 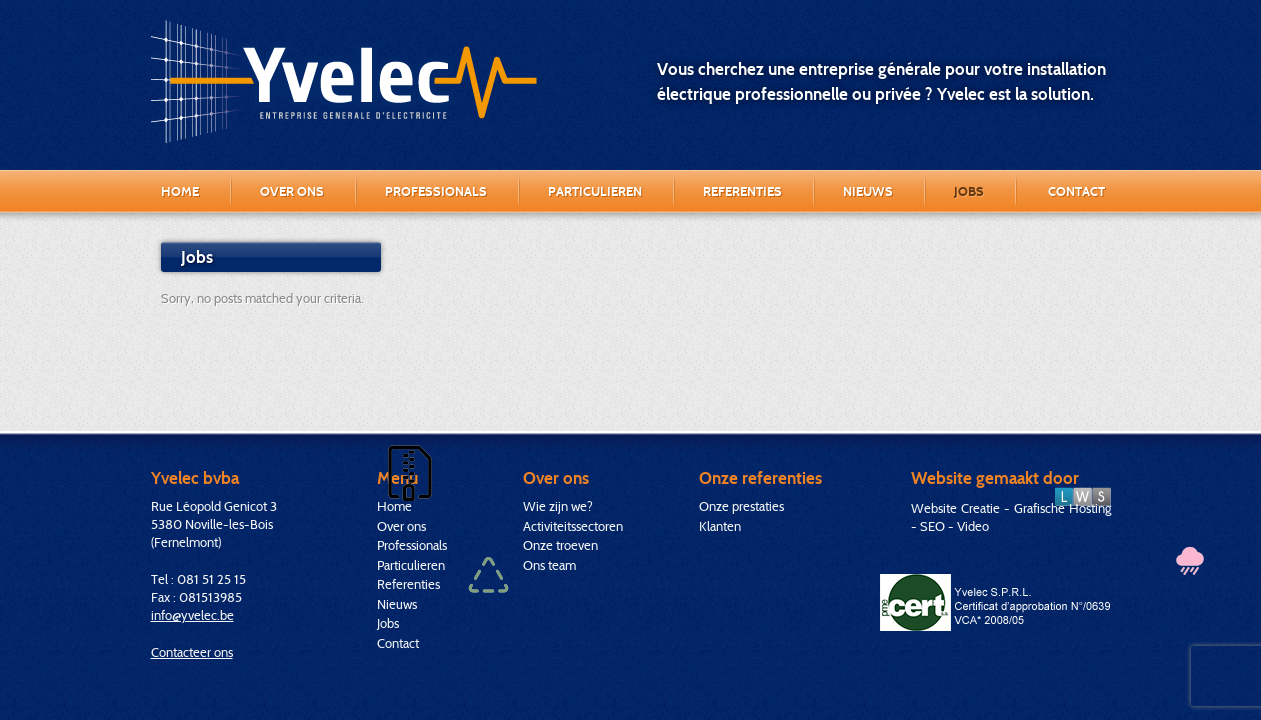 What do you see at coordinates (488, 575) in the screenshot?
I see `indicates a draft or incomplete state` at bounding box center [488, 575].